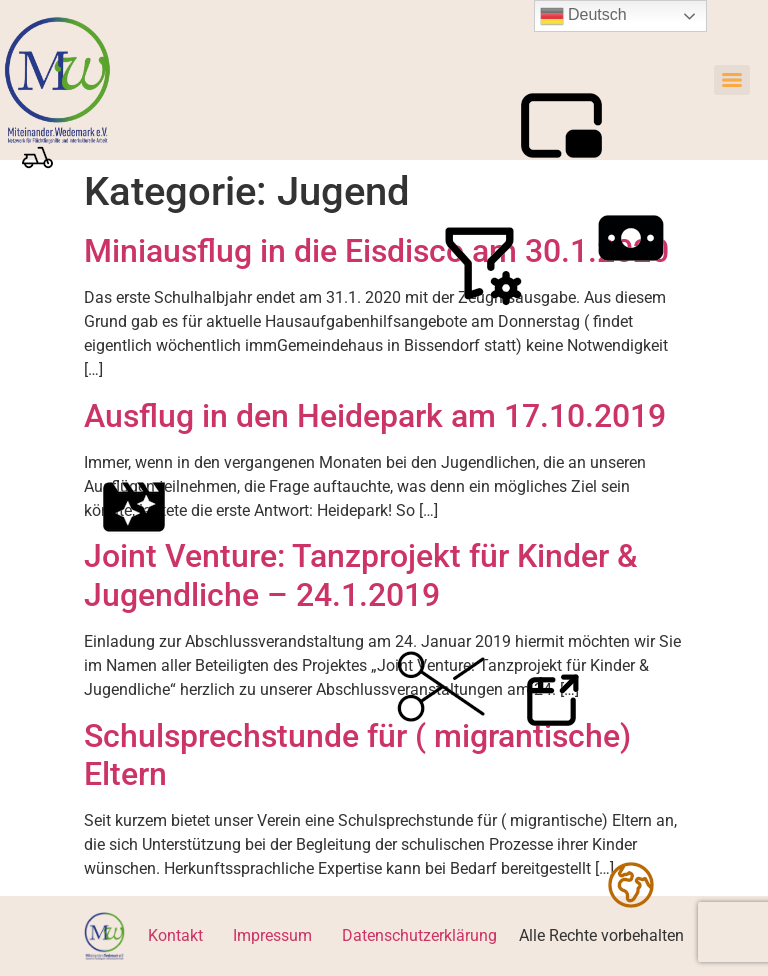 The image size is (768, 976). What do you see at coordinates (631, 238) in the screenshot?
I see `make a payment or transaction` at bounding box center [631, 238].